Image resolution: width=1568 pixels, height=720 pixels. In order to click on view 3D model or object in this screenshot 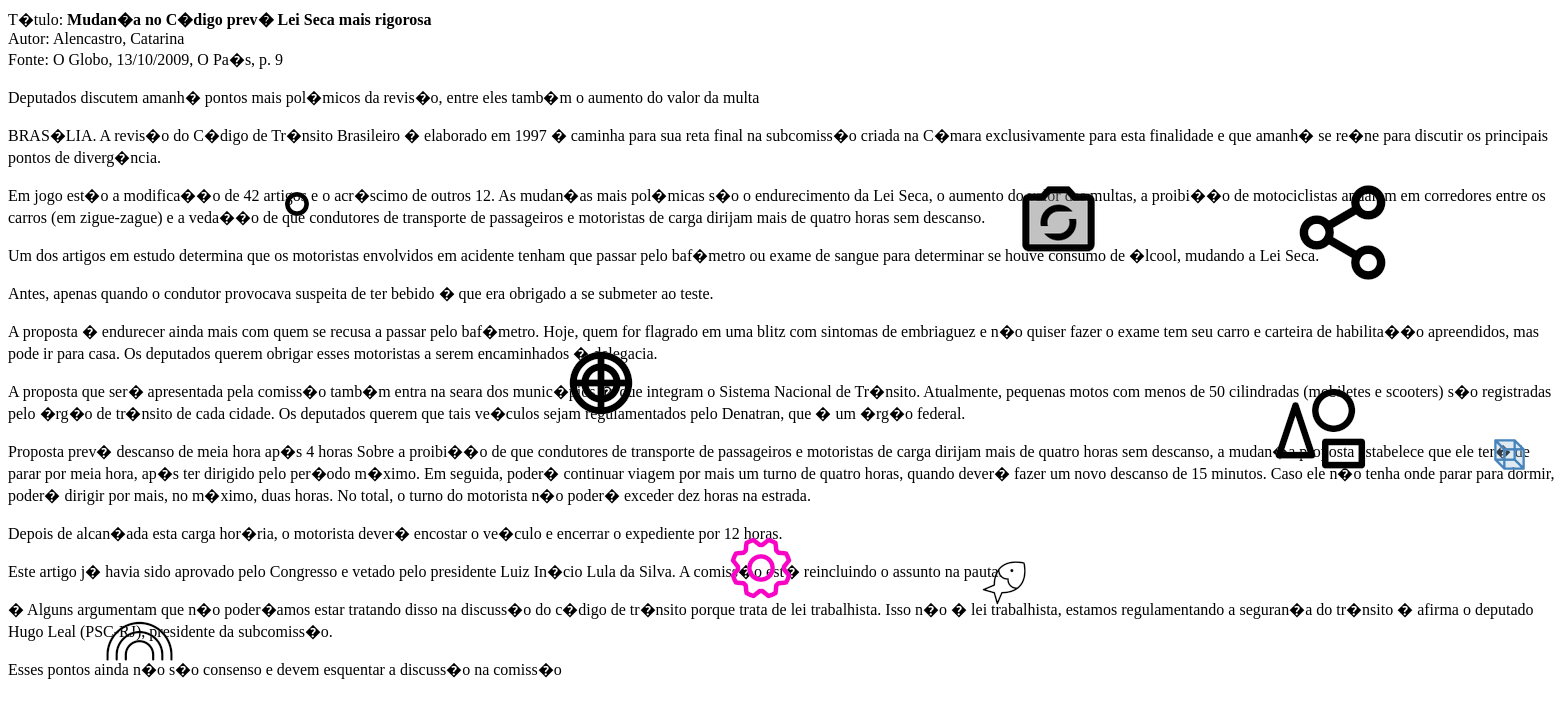, I will do `click(1509, 454)`.